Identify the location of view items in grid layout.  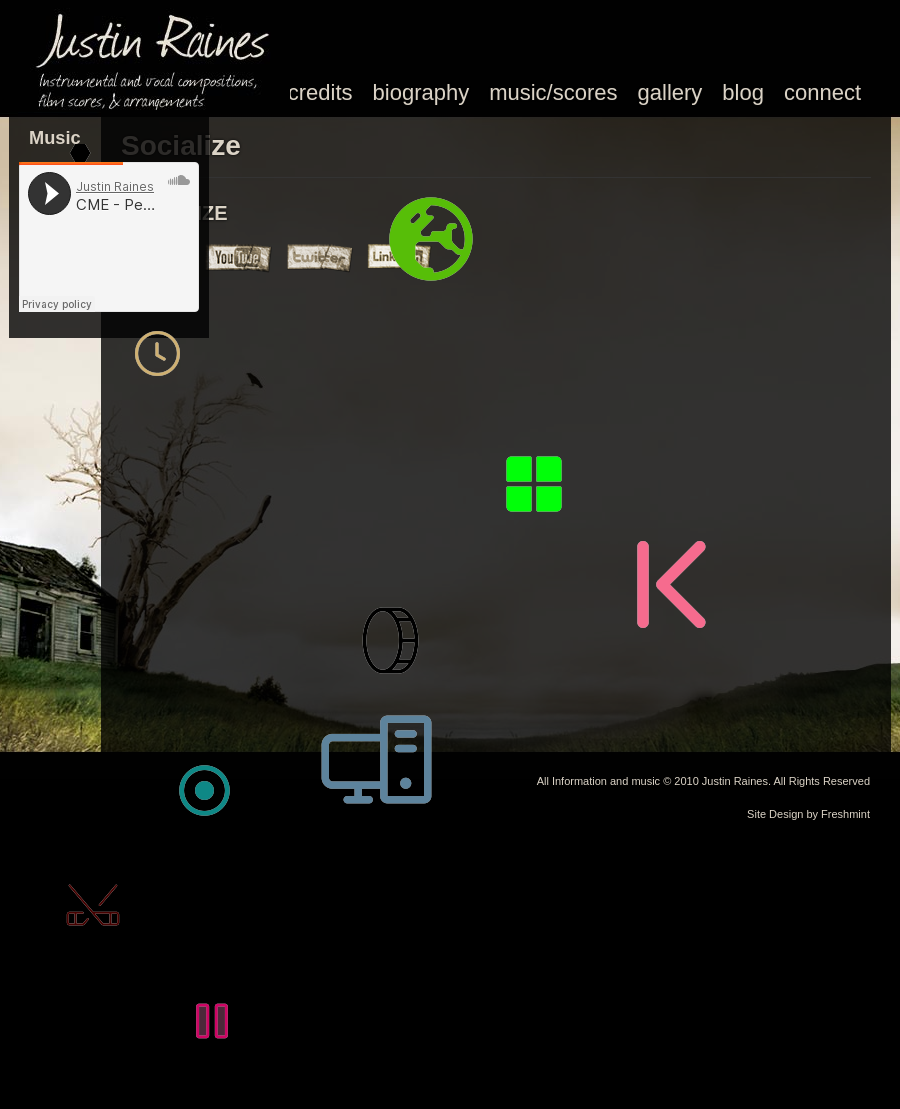
(534, 484).